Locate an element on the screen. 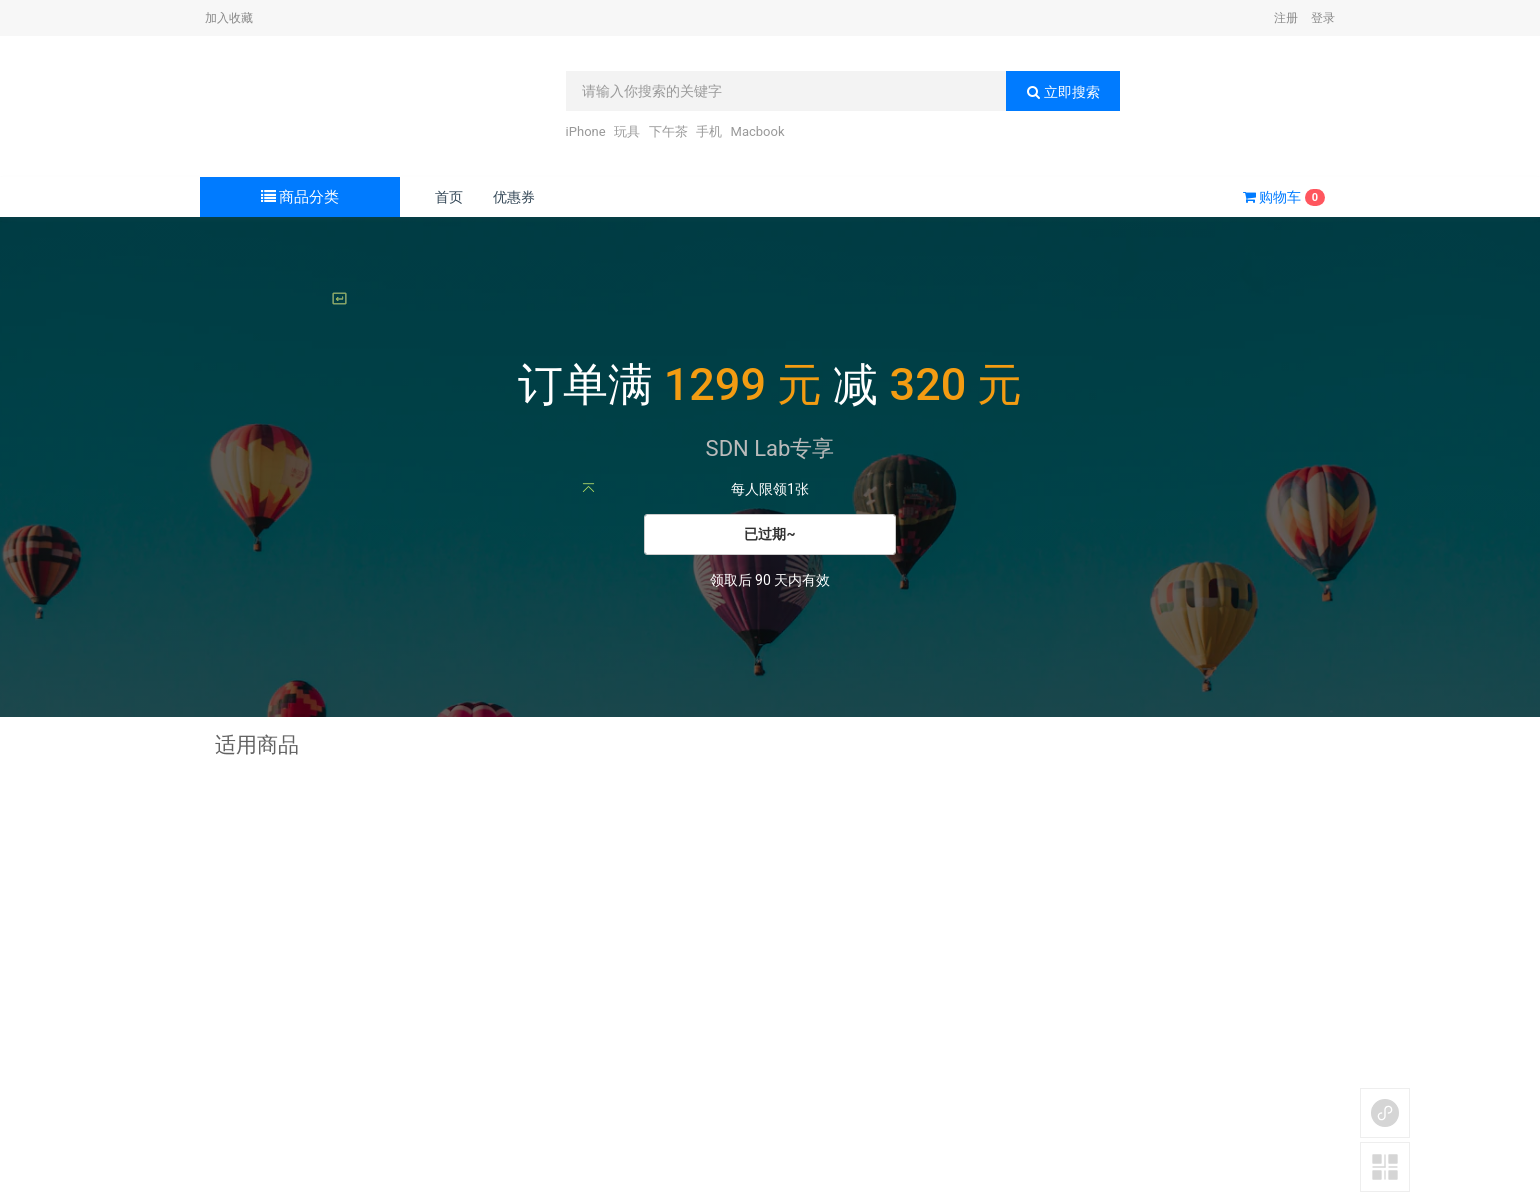 The height and width of the screenshot is (1202, 1540). collapse content to top is located at coordinates (588, 487).